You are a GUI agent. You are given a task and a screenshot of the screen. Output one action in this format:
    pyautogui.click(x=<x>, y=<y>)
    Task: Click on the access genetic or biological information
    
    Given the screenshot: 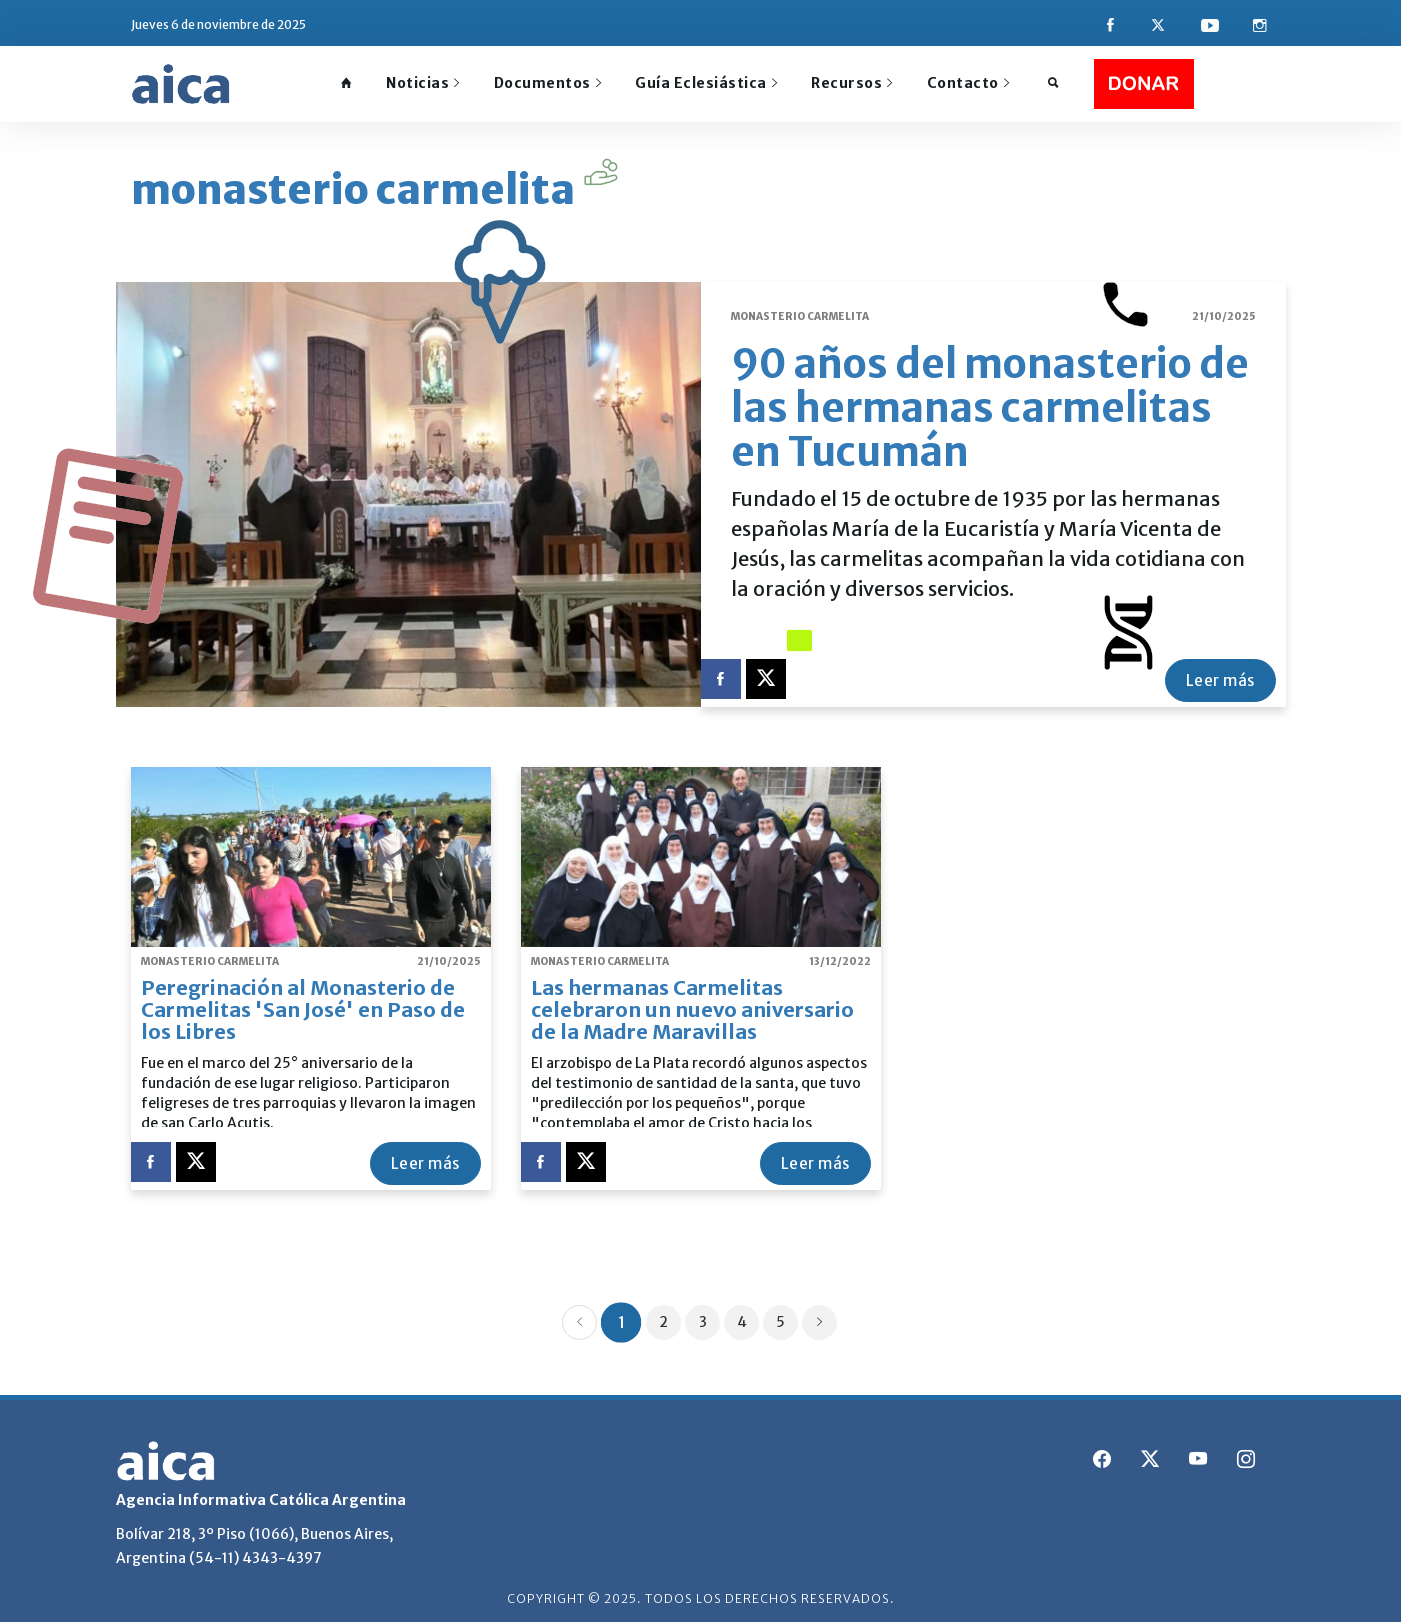 What is the action you would take?
    pyautogui.click(x=1128, y=632)
    